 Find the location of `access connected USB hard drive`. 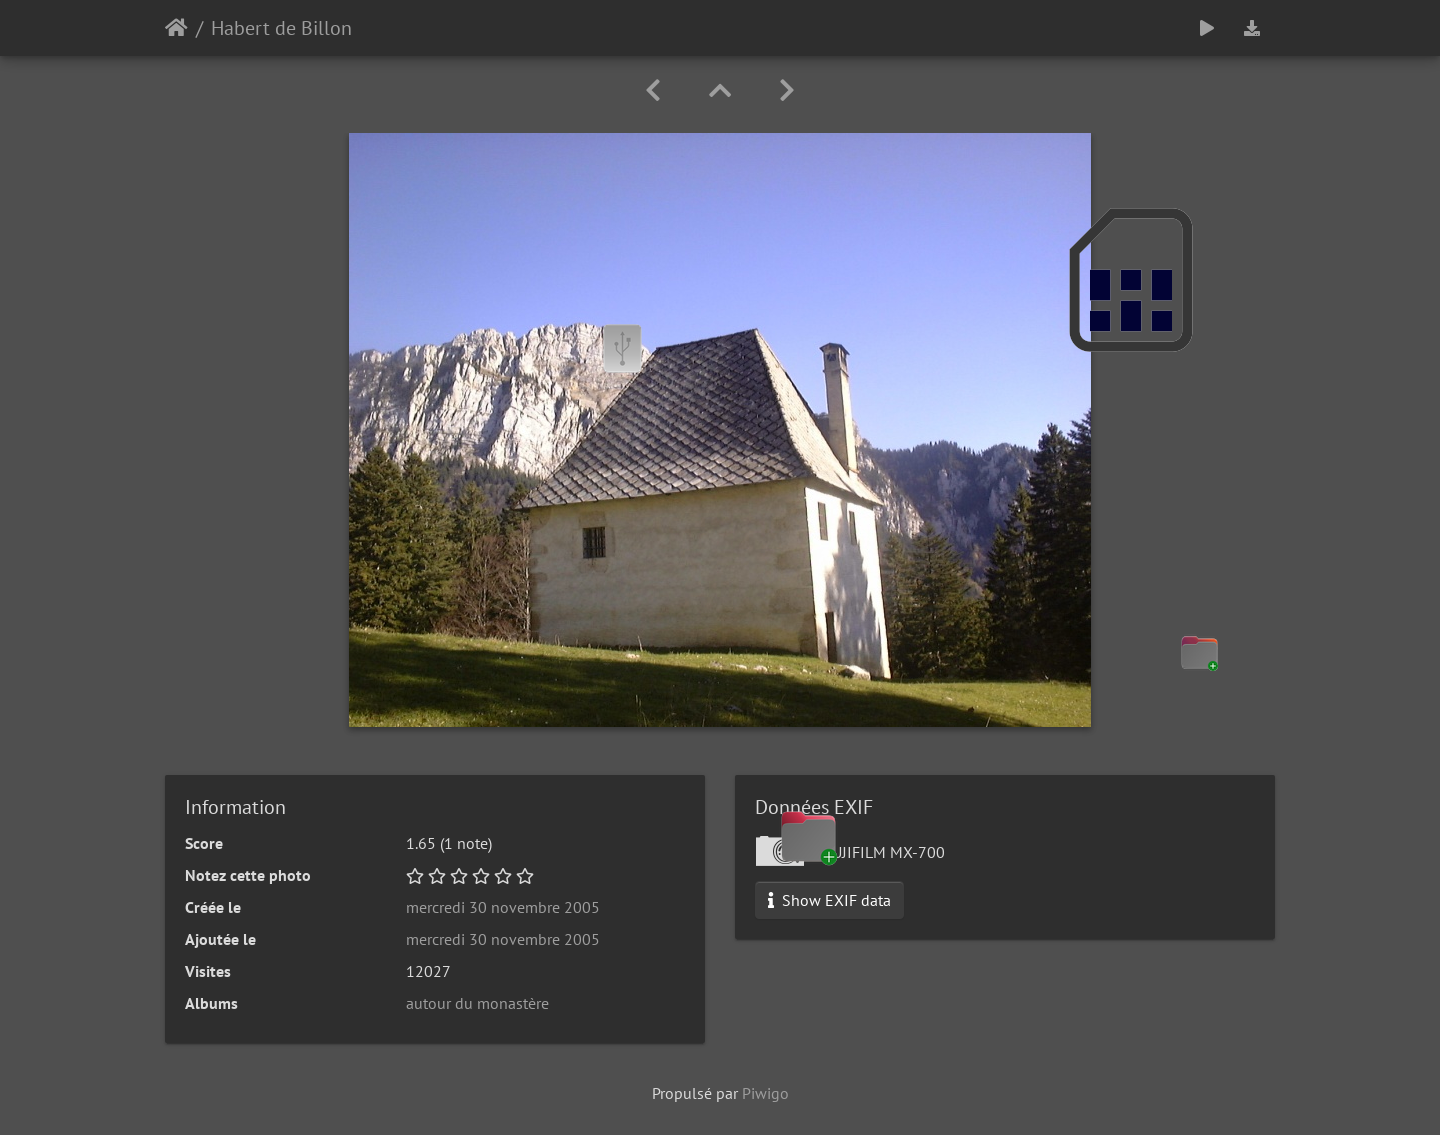

access connected USB hard drive is located at coordinates (622, 348).